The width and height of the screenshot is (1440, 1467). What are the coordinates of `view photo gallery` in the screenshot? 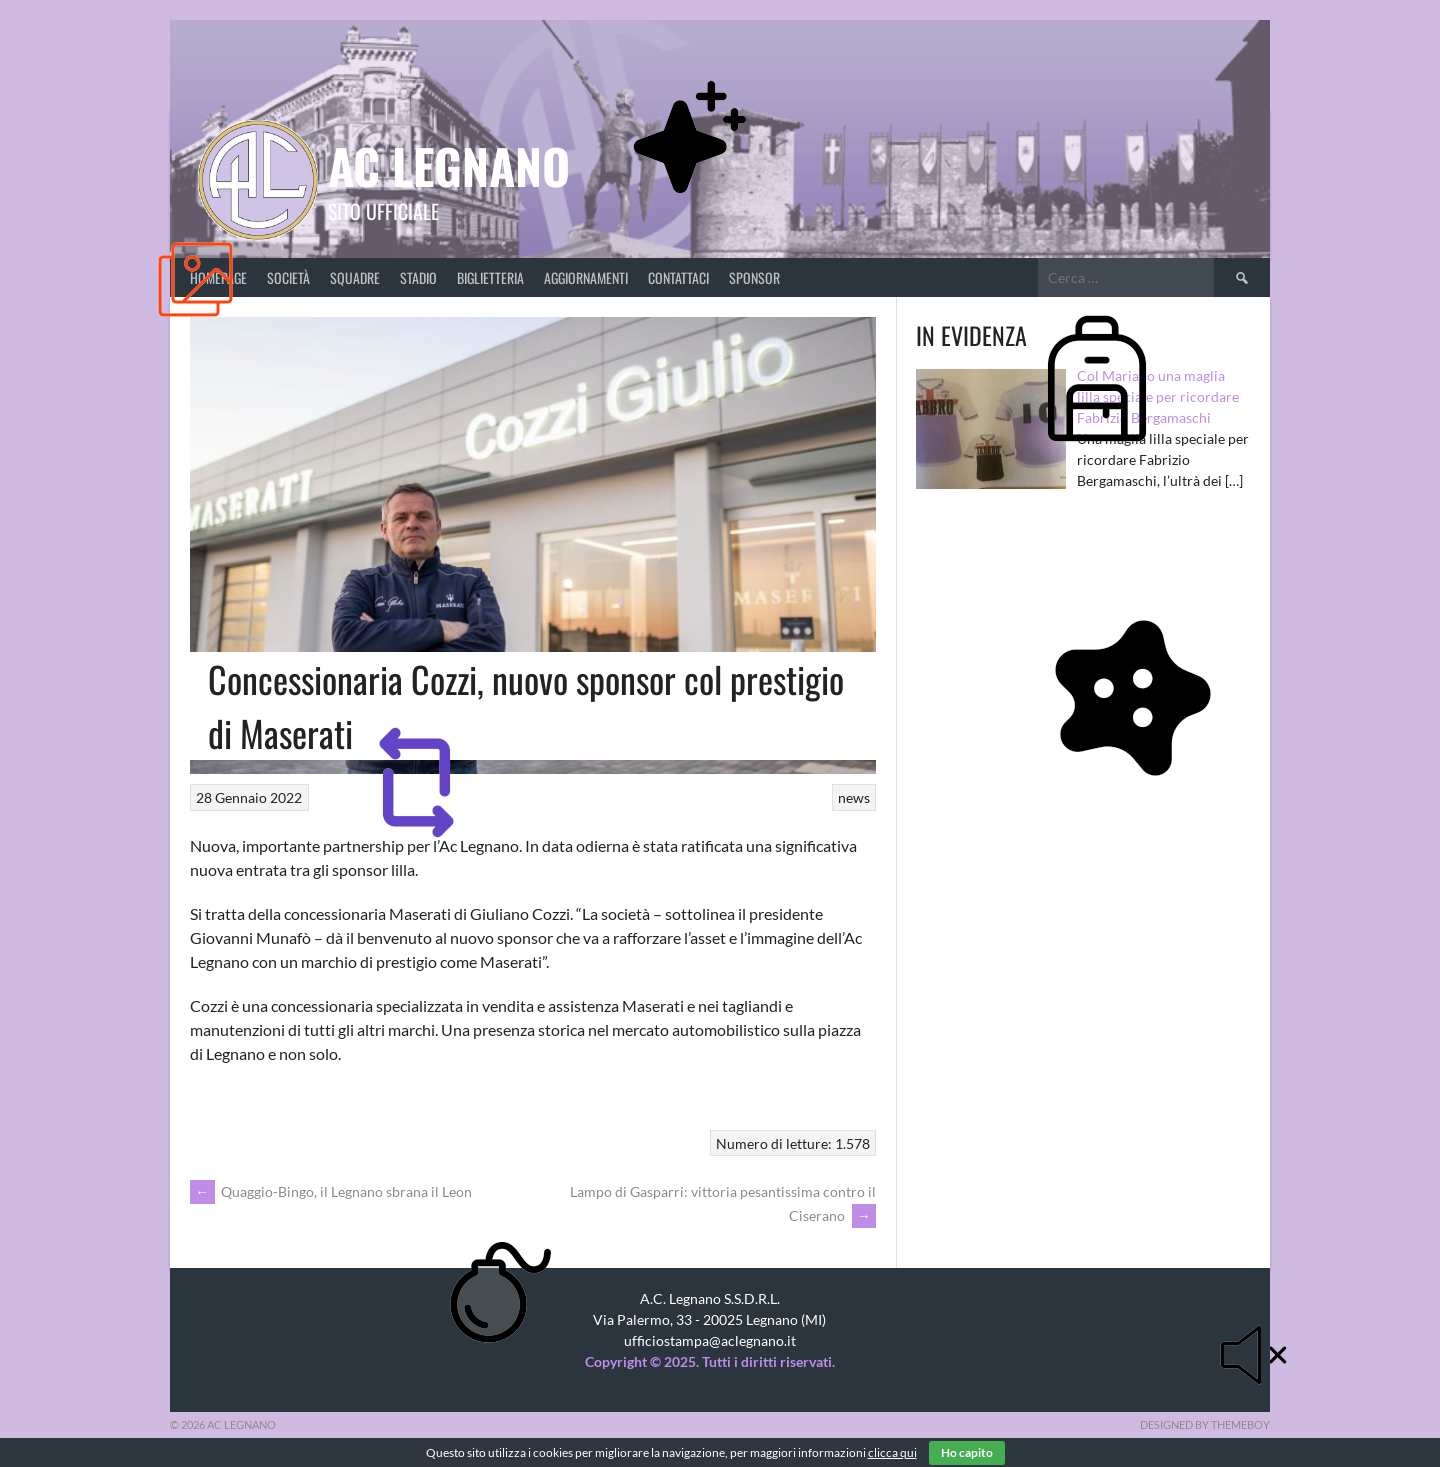 It's located at (195, 279).